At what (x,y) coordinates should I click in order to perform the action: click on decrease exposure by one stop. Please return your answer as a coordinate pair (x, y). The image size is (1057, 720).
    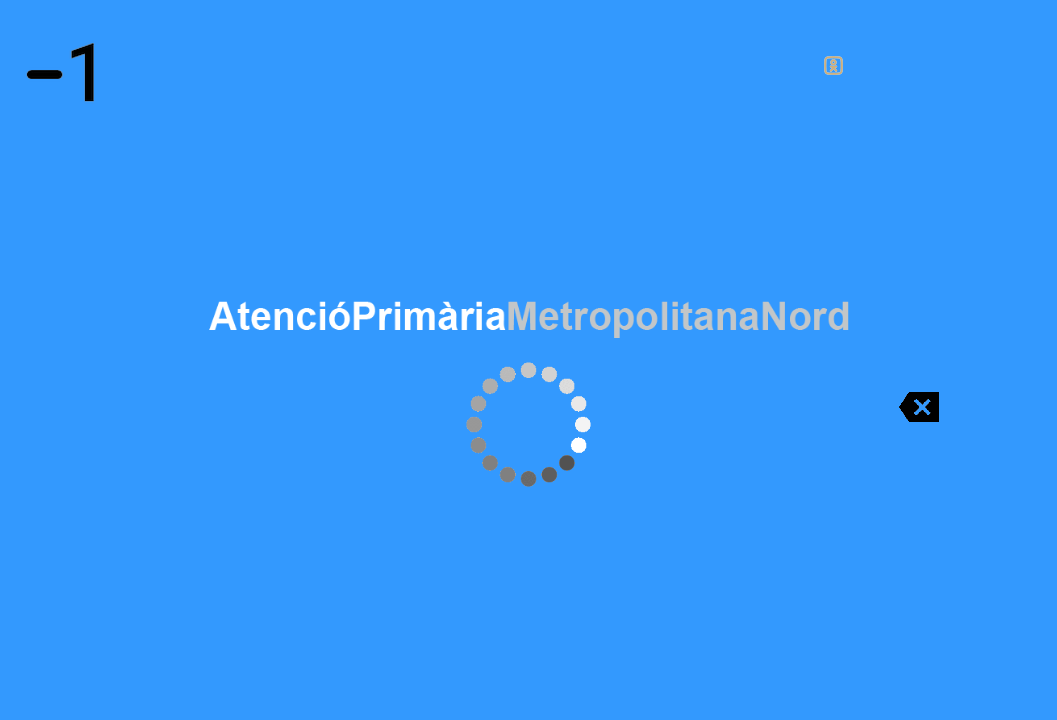
    Looking at the image, I should click on (62, 74).